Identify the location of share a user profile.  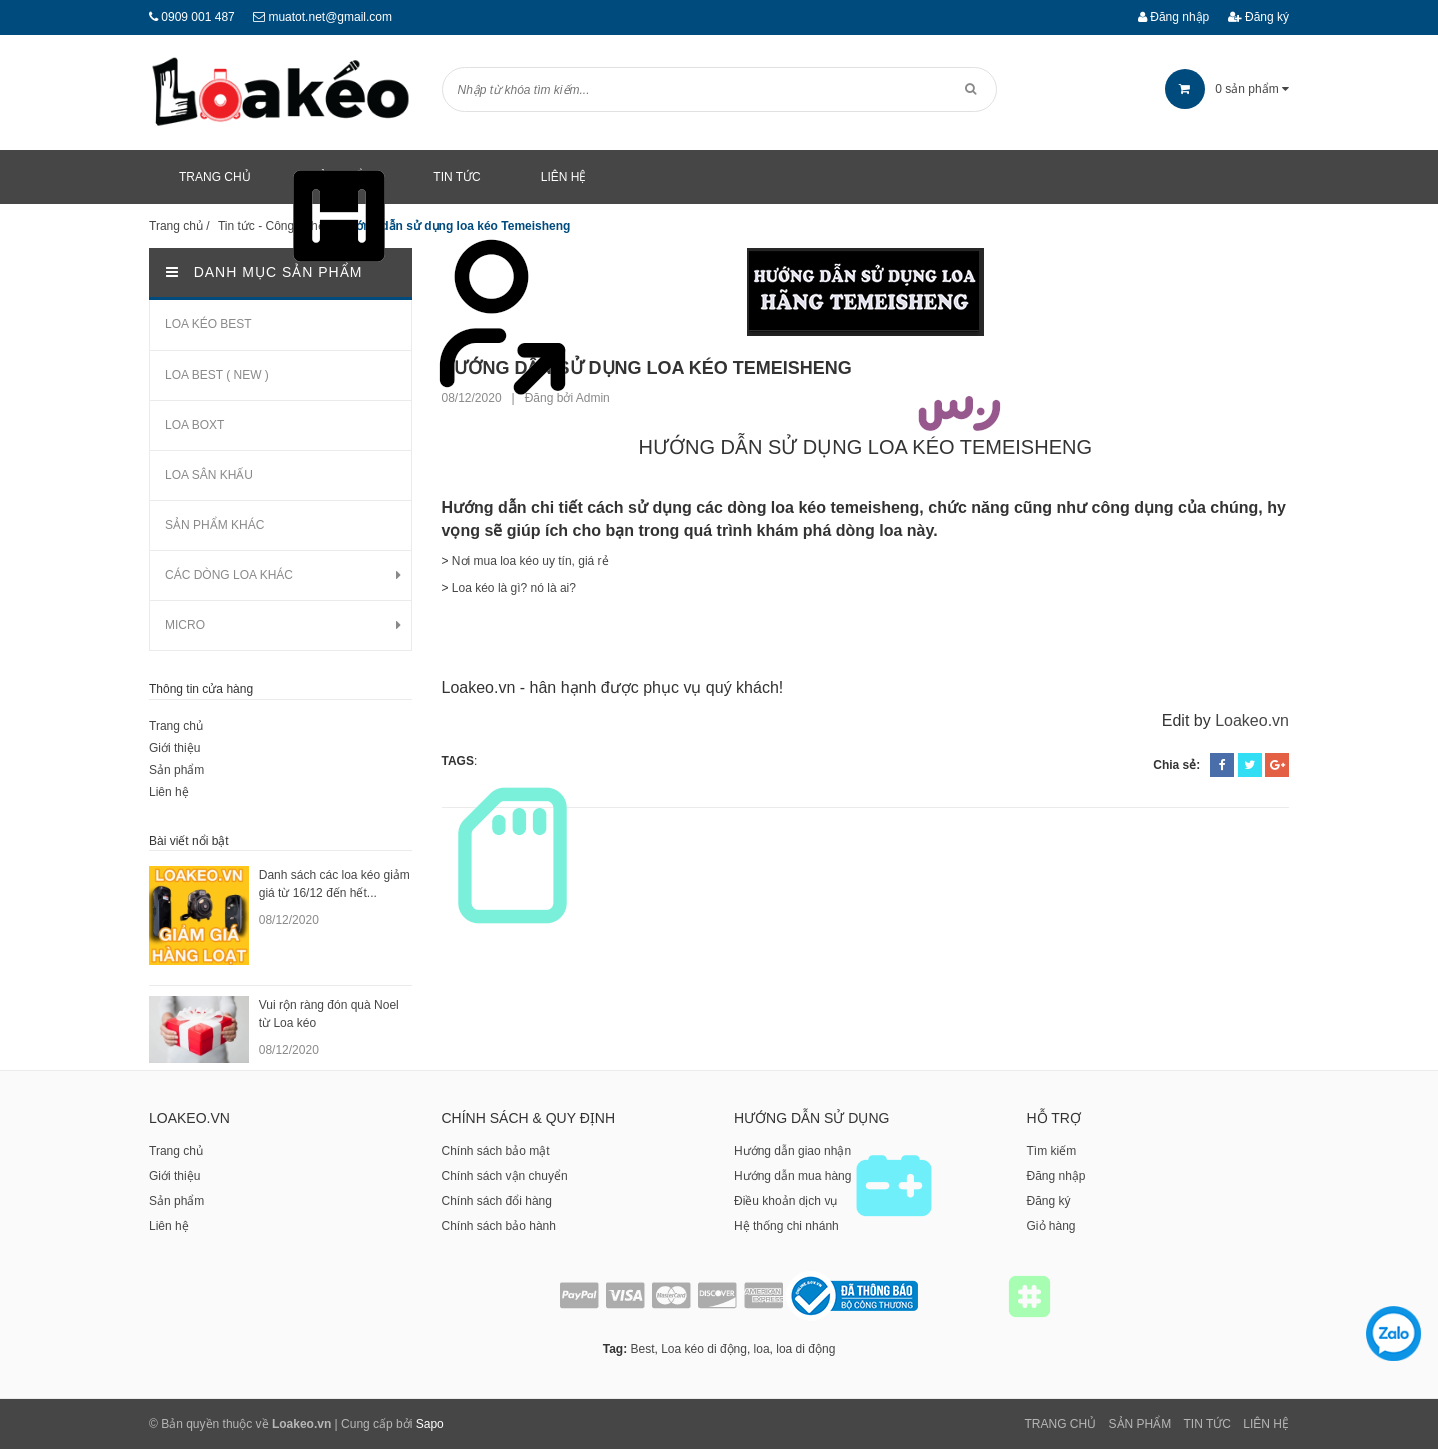
(491, 313).